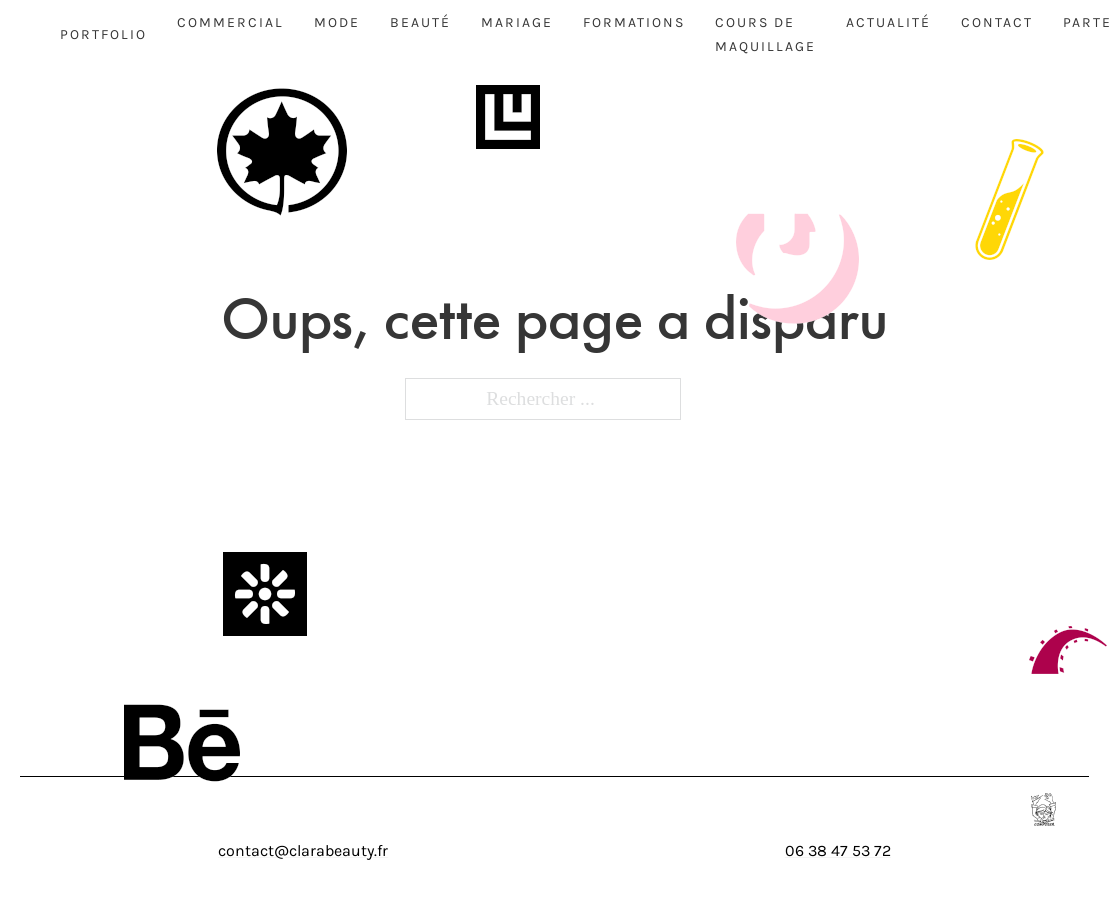 This screenshot has height=908, width=1109. I want to click on visit genius lyrics website, so click(797, 268).